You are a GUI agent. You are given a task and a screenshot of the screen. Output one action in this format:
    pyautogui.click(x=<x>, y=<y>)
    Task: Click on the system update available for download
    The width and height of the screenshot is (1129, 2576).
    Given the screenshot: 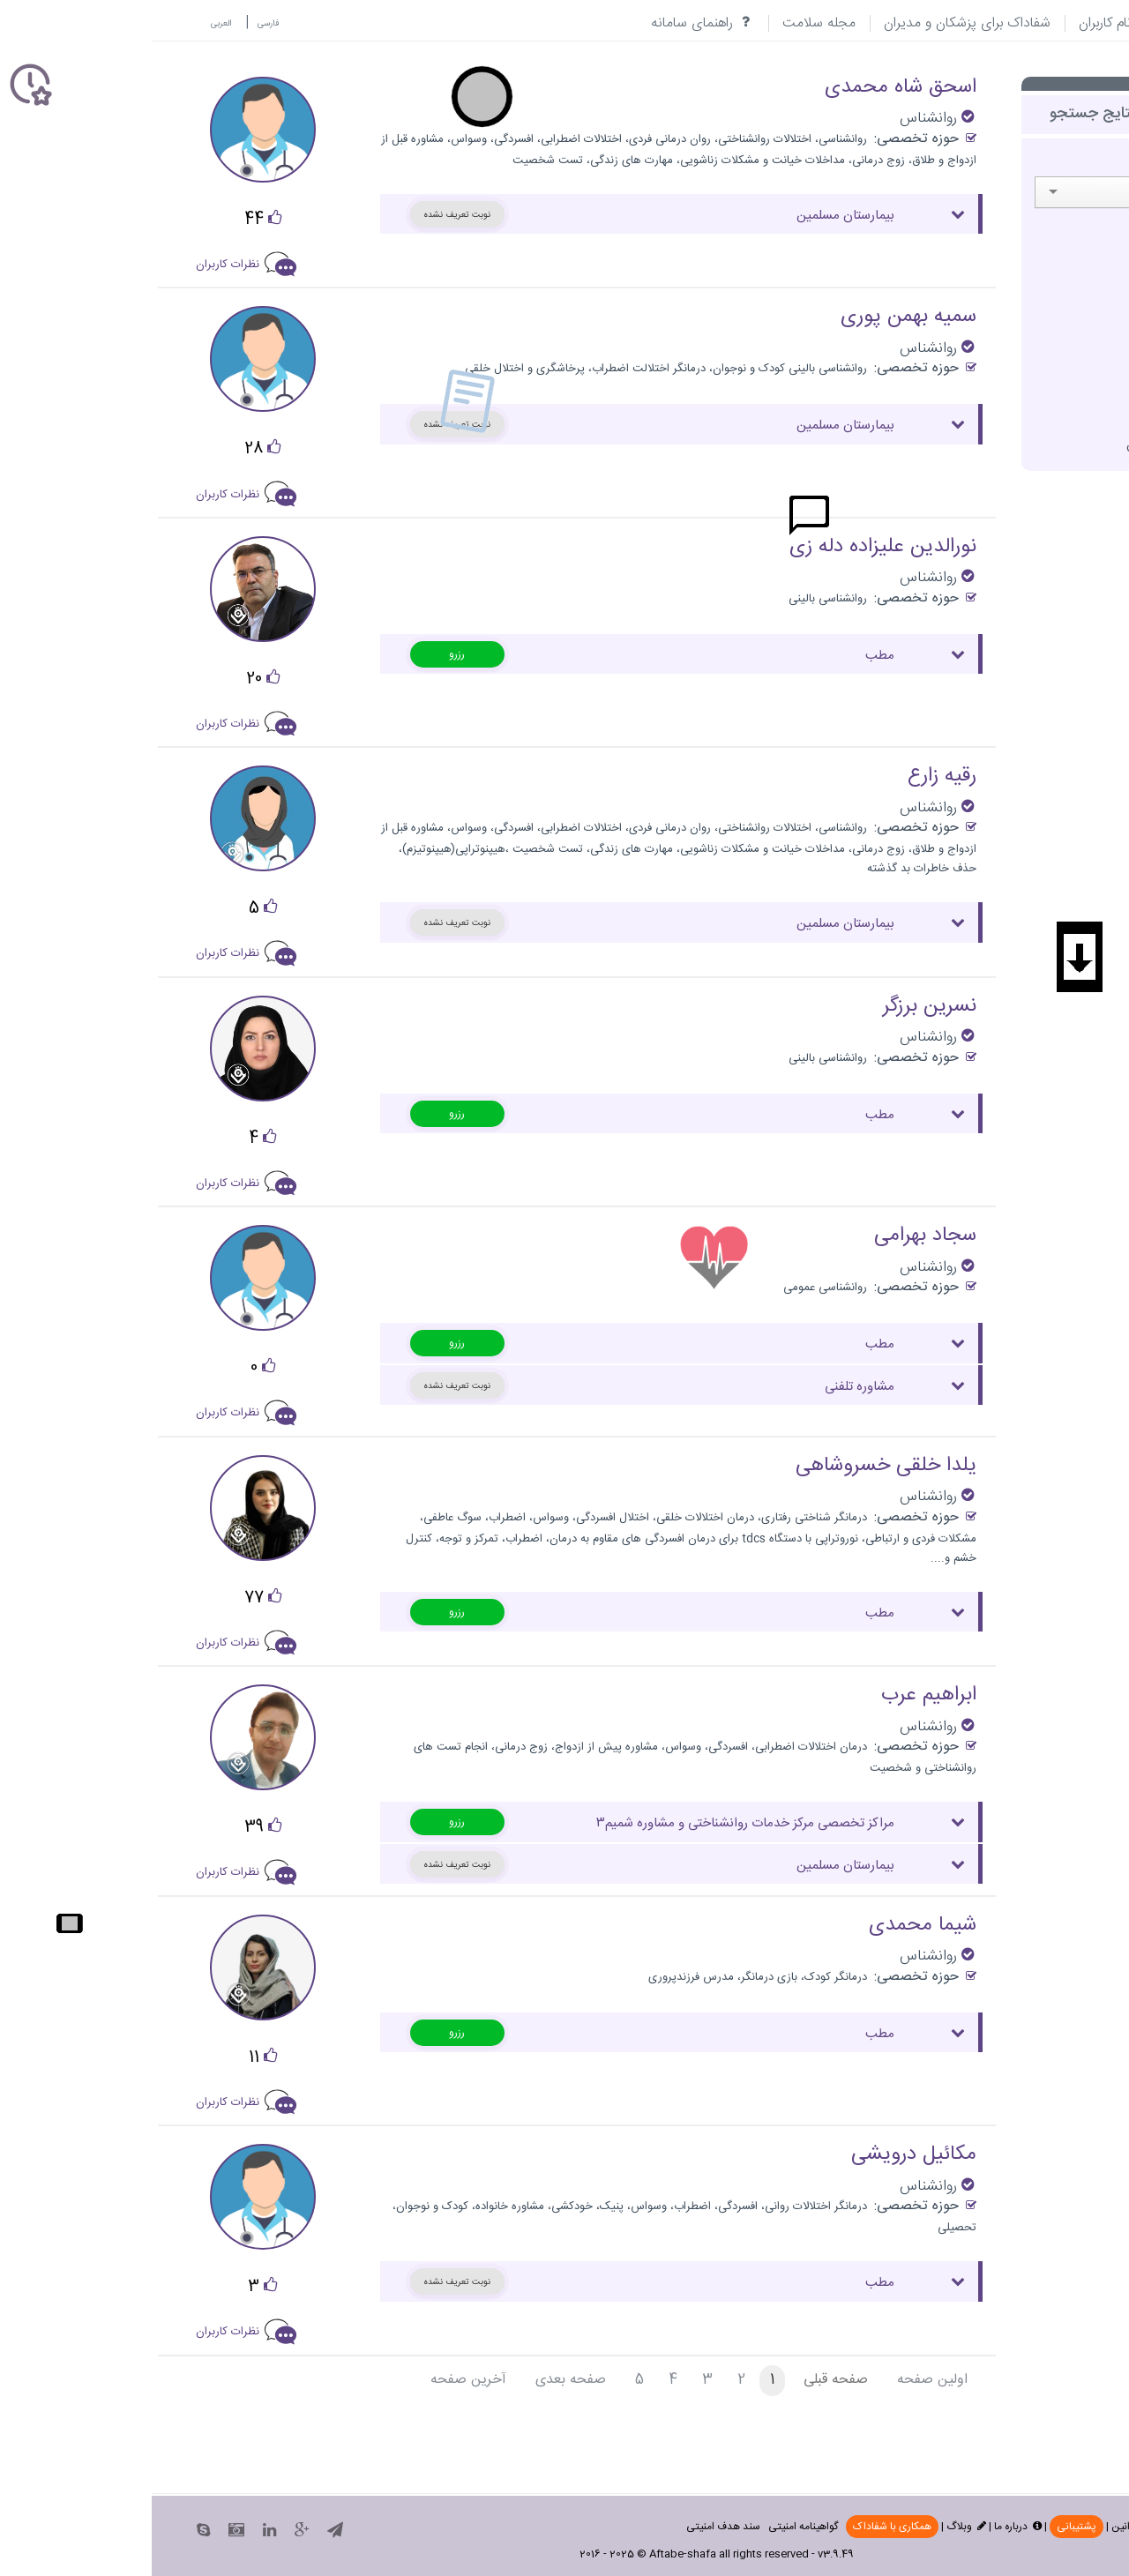 What is the action you would take?
    pyautogui.click(x=1080, y=957)
    